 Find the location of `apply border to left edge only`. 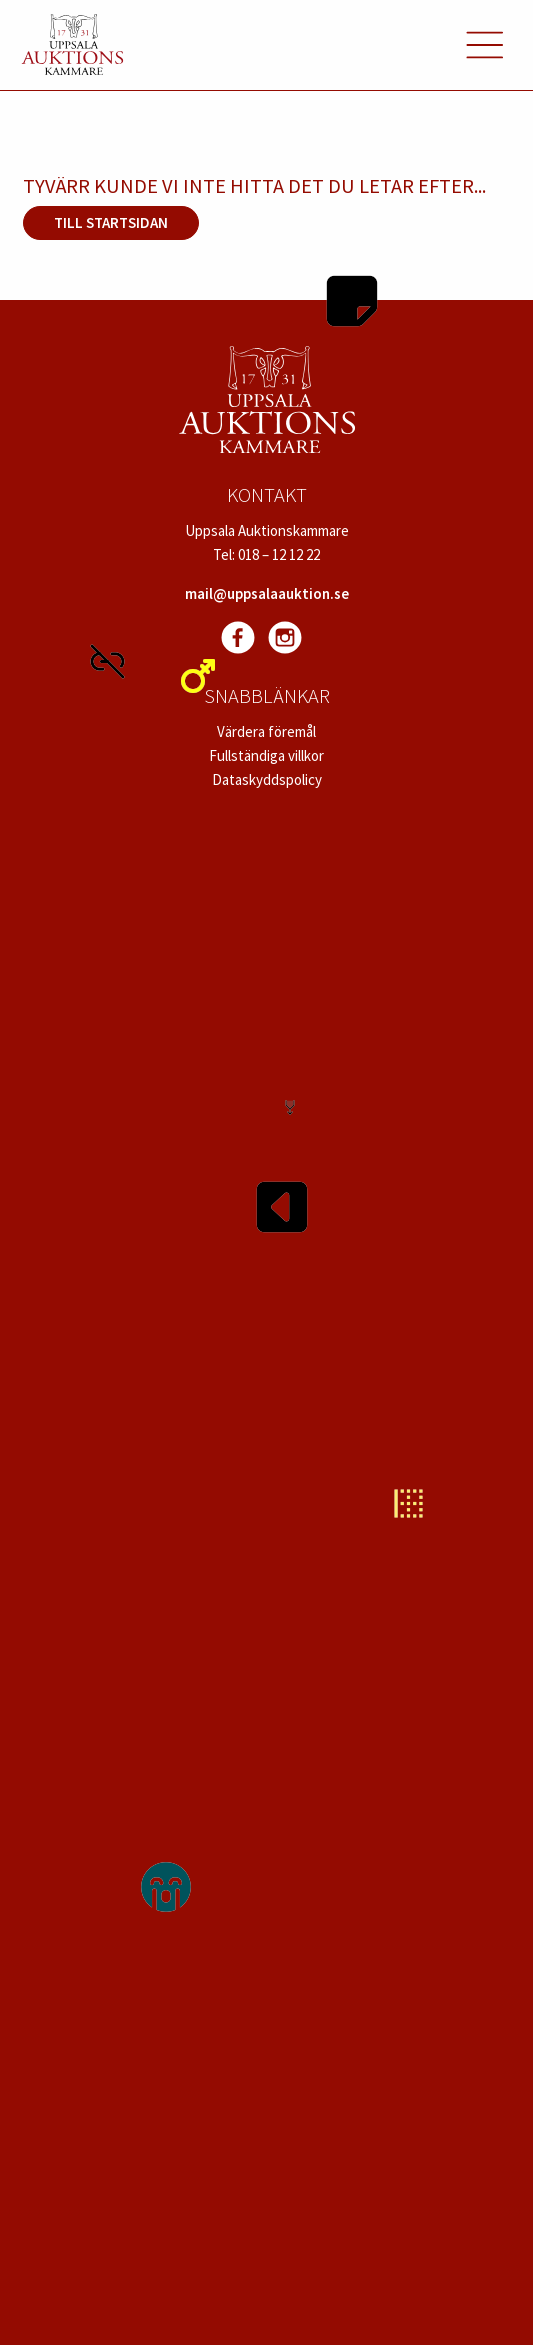

apply border to left edge only is located at coordinates (408, 1503).